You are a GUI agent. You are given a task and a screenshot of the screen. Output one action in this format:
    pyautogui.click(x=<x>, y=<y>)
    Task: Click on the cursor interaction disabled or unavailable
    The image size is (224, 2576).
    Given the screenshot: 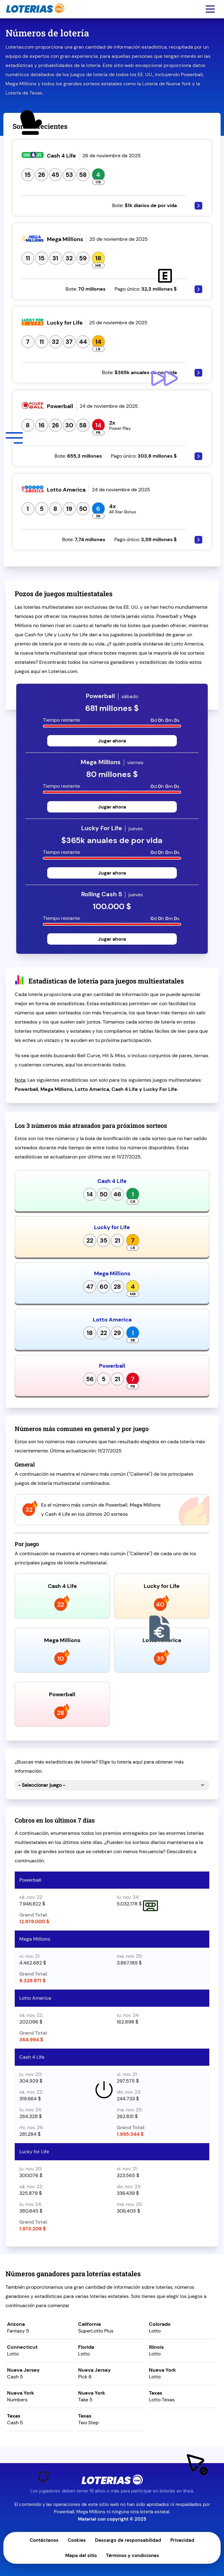 What is the action you would take?
    pyautogui.click(x=196, y=2463)
    